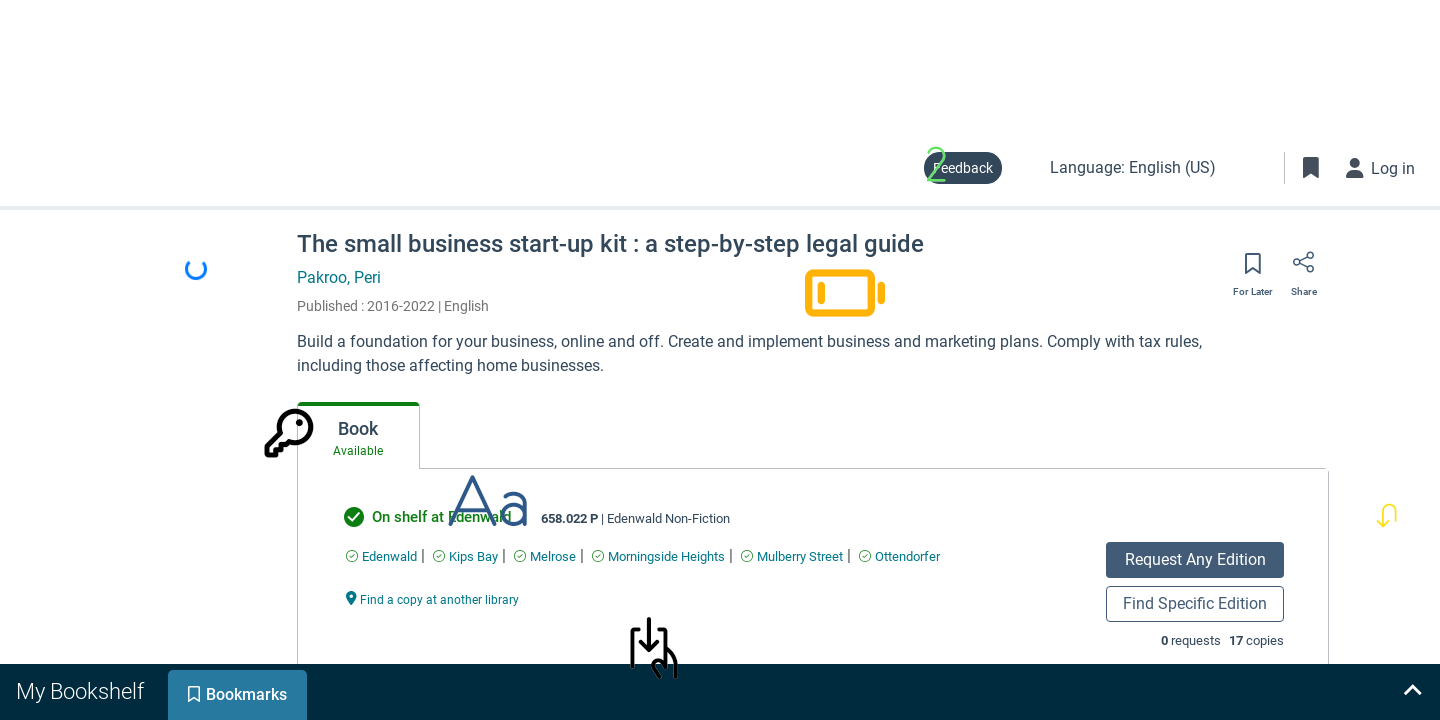  Describe the element at coordinates (651, 648) in the screenshot. I see `withdraw funds or cash out` at that location.